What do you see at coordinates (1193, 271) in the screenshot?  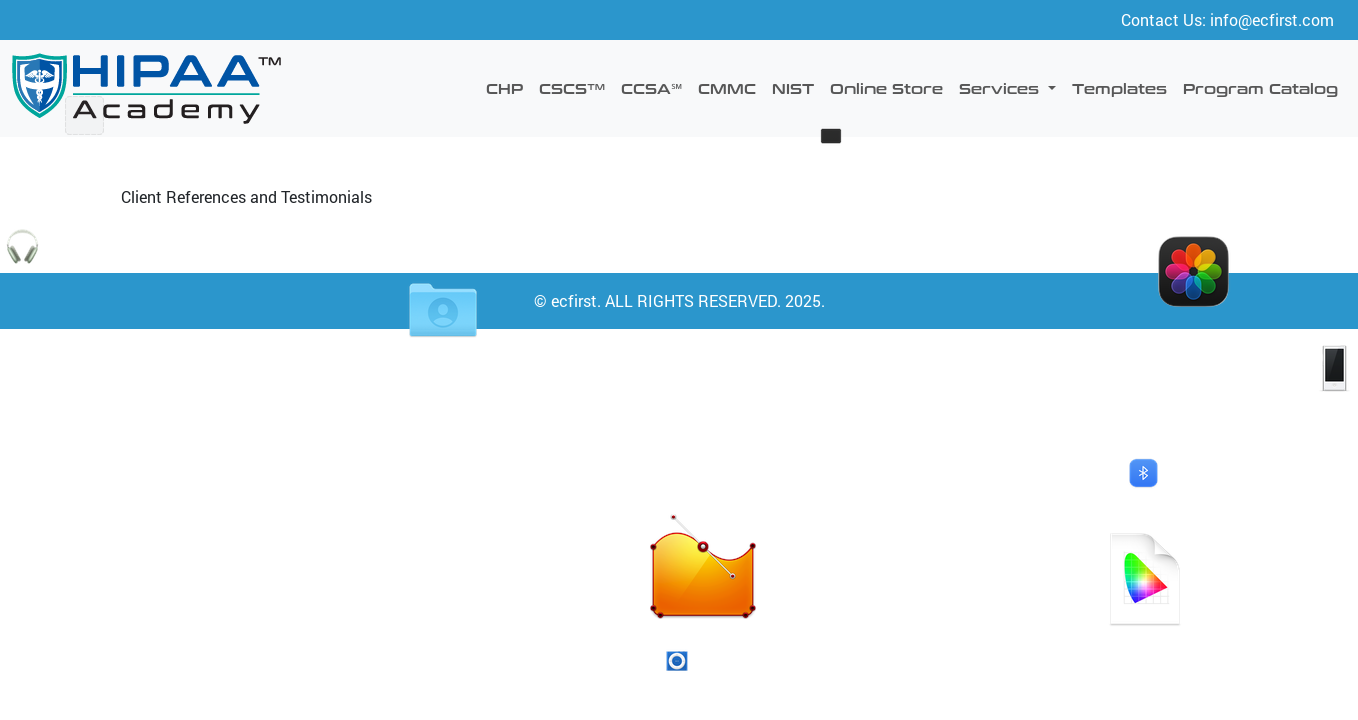 I see `open the photos app` at bounding box center [1193, 271].